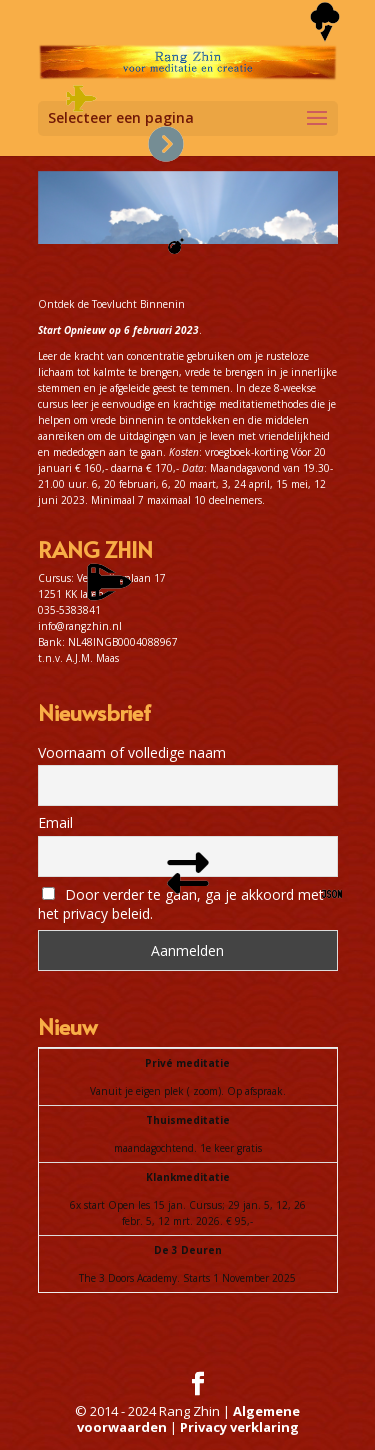  Describe the element at coordinates (111, 582) in the screenshot. I see `access space or aerospace-related content` at that location.